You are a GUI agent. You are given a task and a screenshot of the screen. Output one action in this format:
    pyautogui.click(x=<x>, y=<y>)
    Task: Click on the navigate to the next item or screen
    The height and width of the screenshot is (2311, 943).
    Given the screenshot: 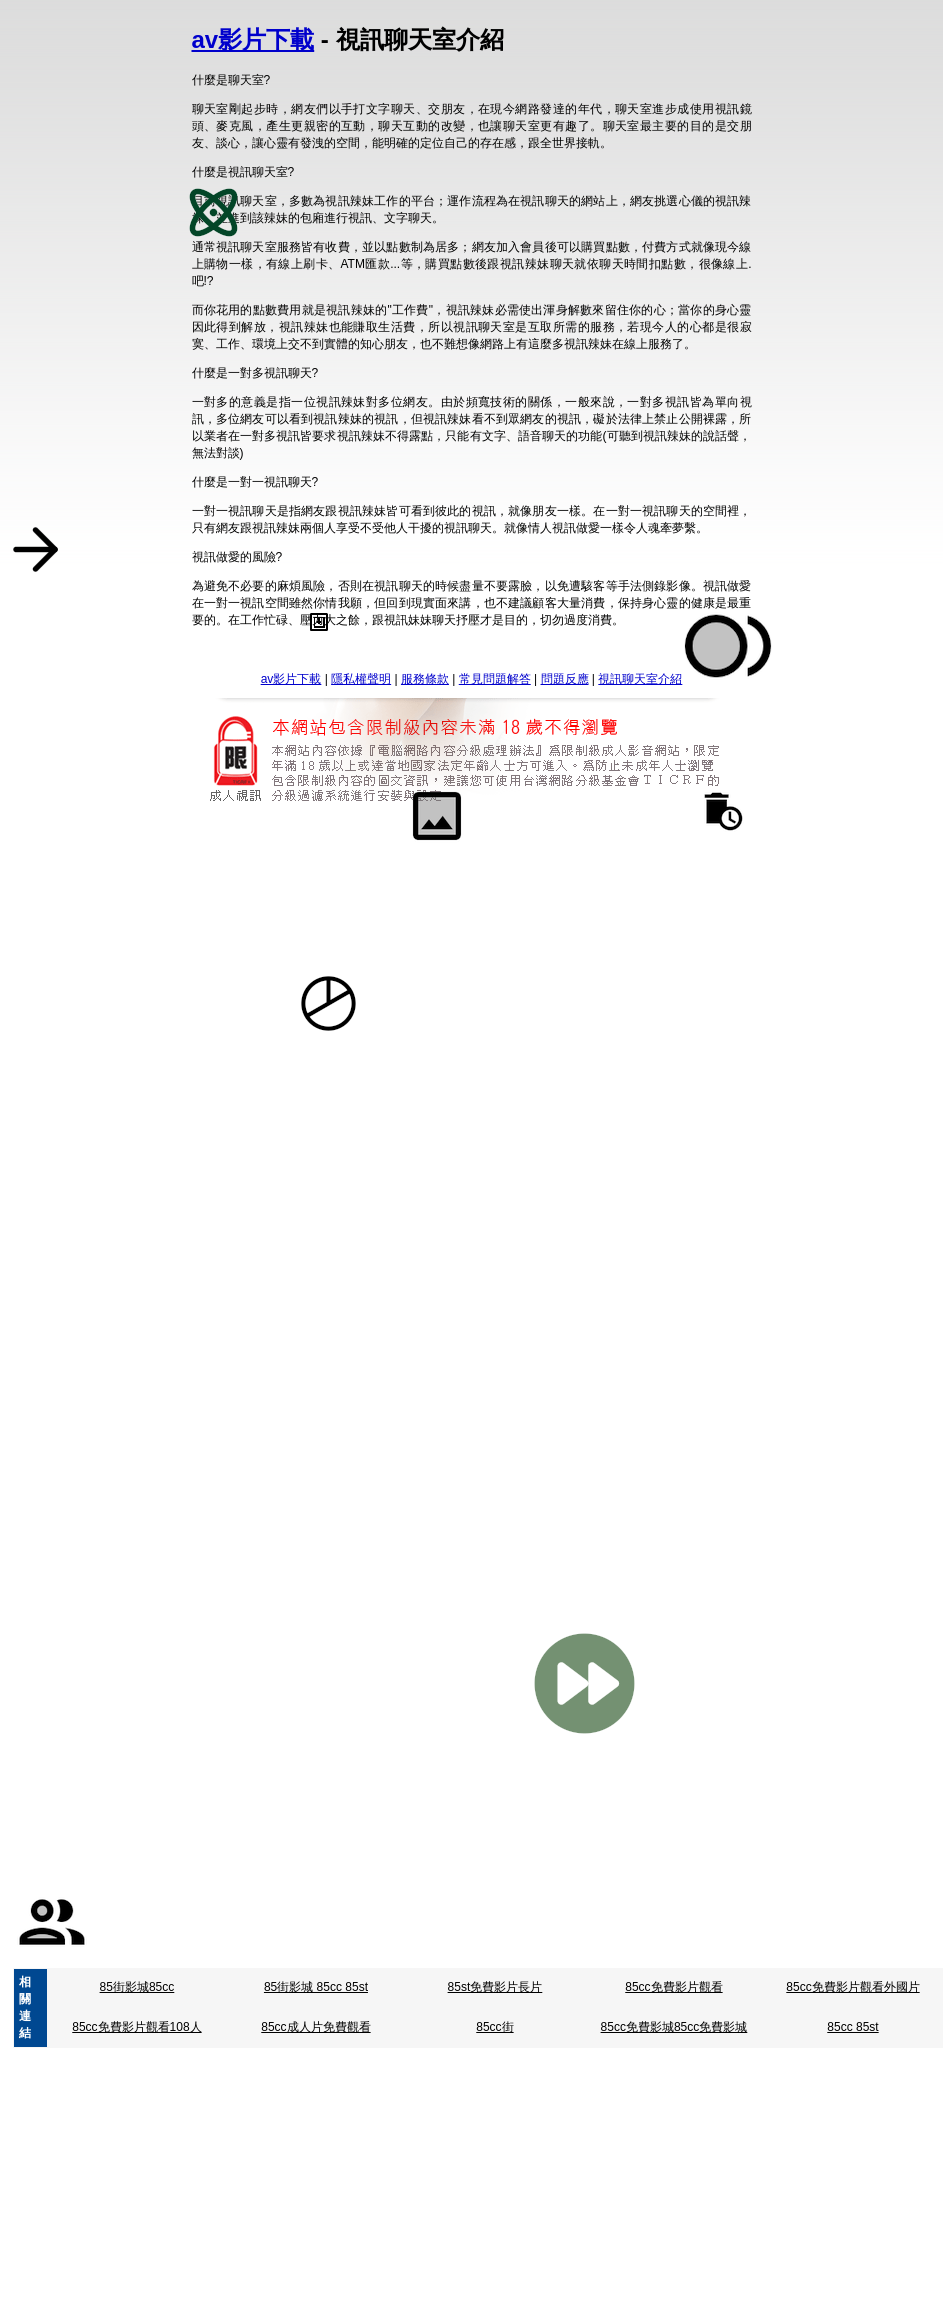 What is the action you would take?
    pyautogui.click(x=35, y=549)
    